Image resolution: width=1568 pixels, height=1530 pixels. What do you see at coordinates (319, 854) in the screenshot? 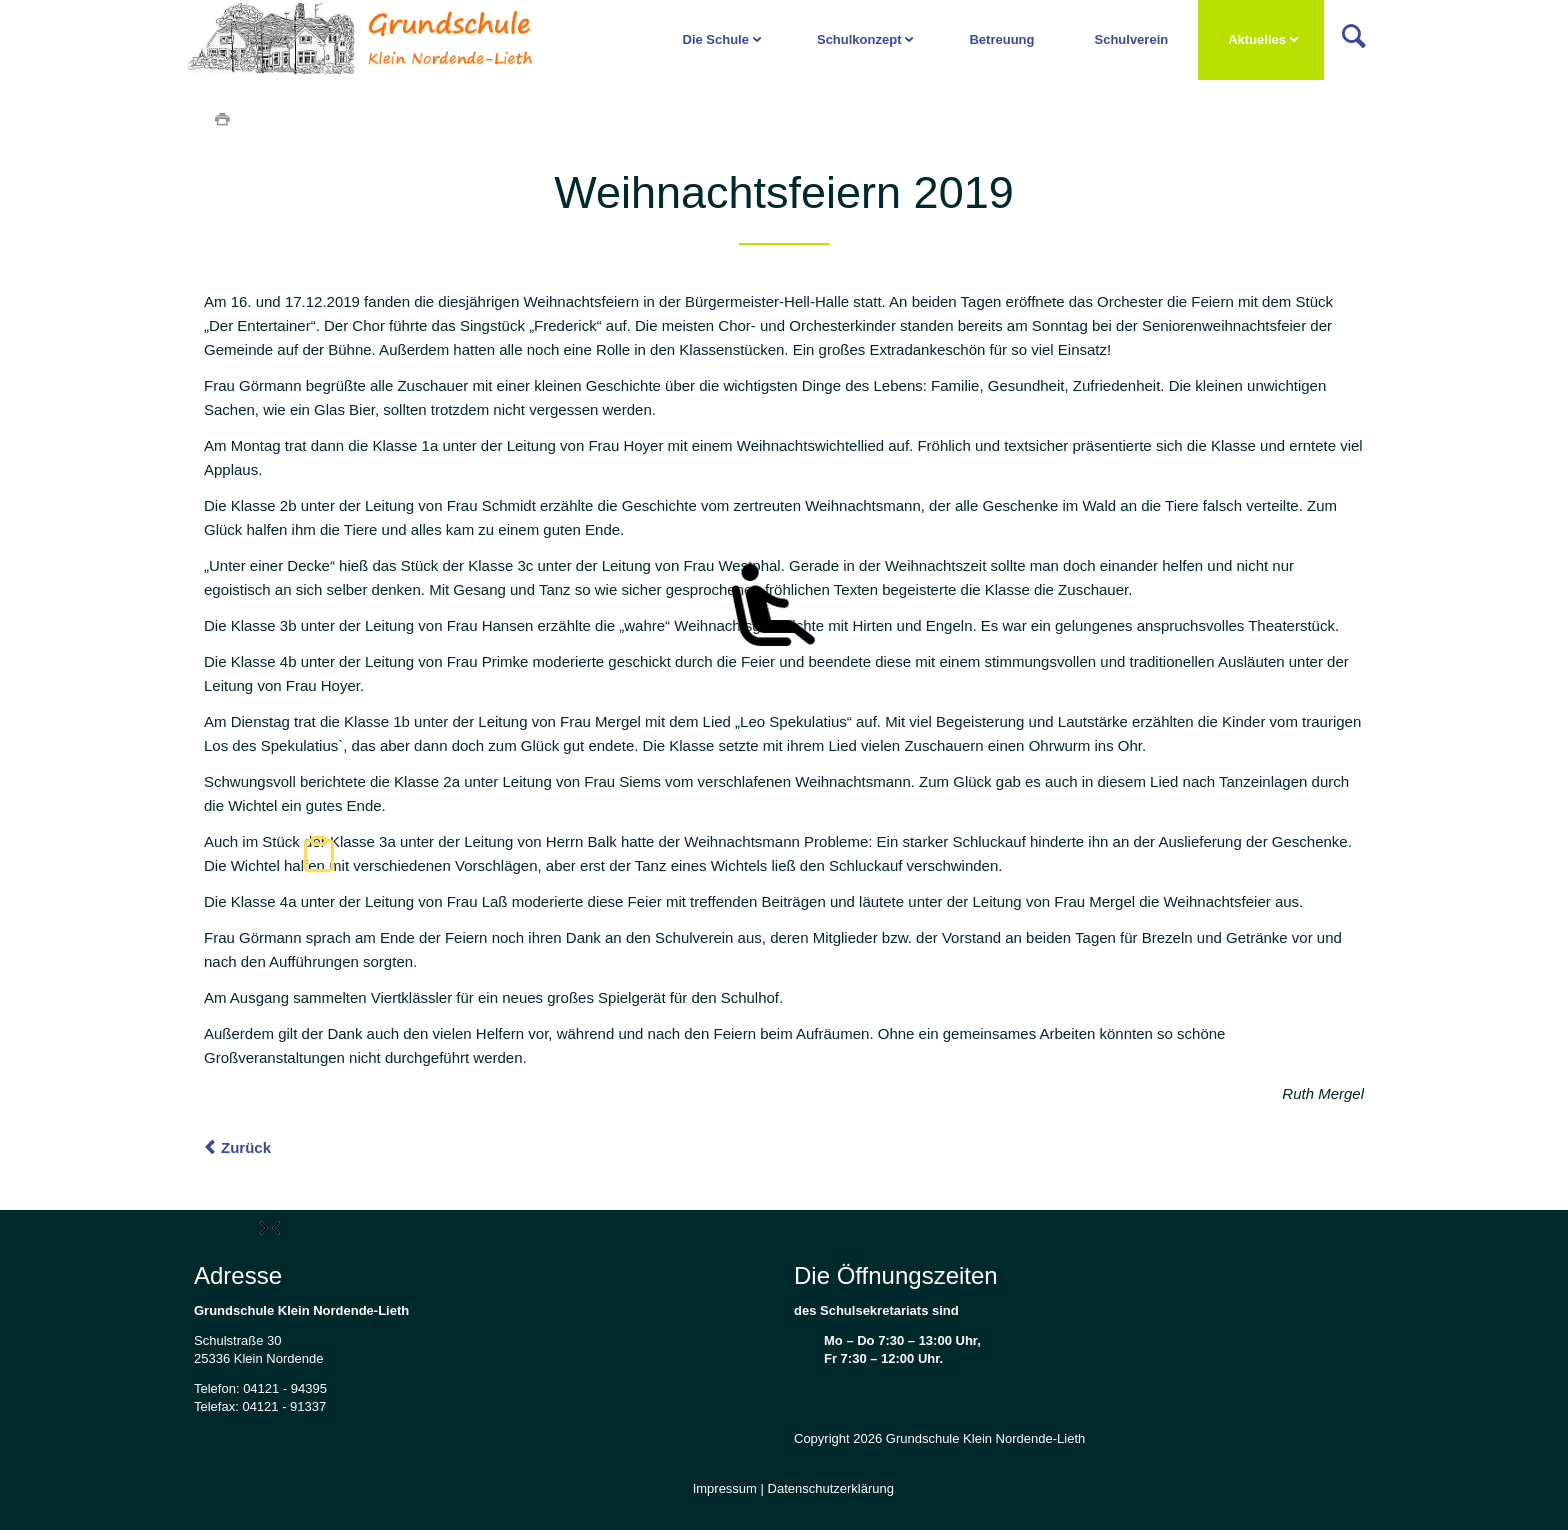
I see `copy content to clipboard` at bounding box center [319, 854].